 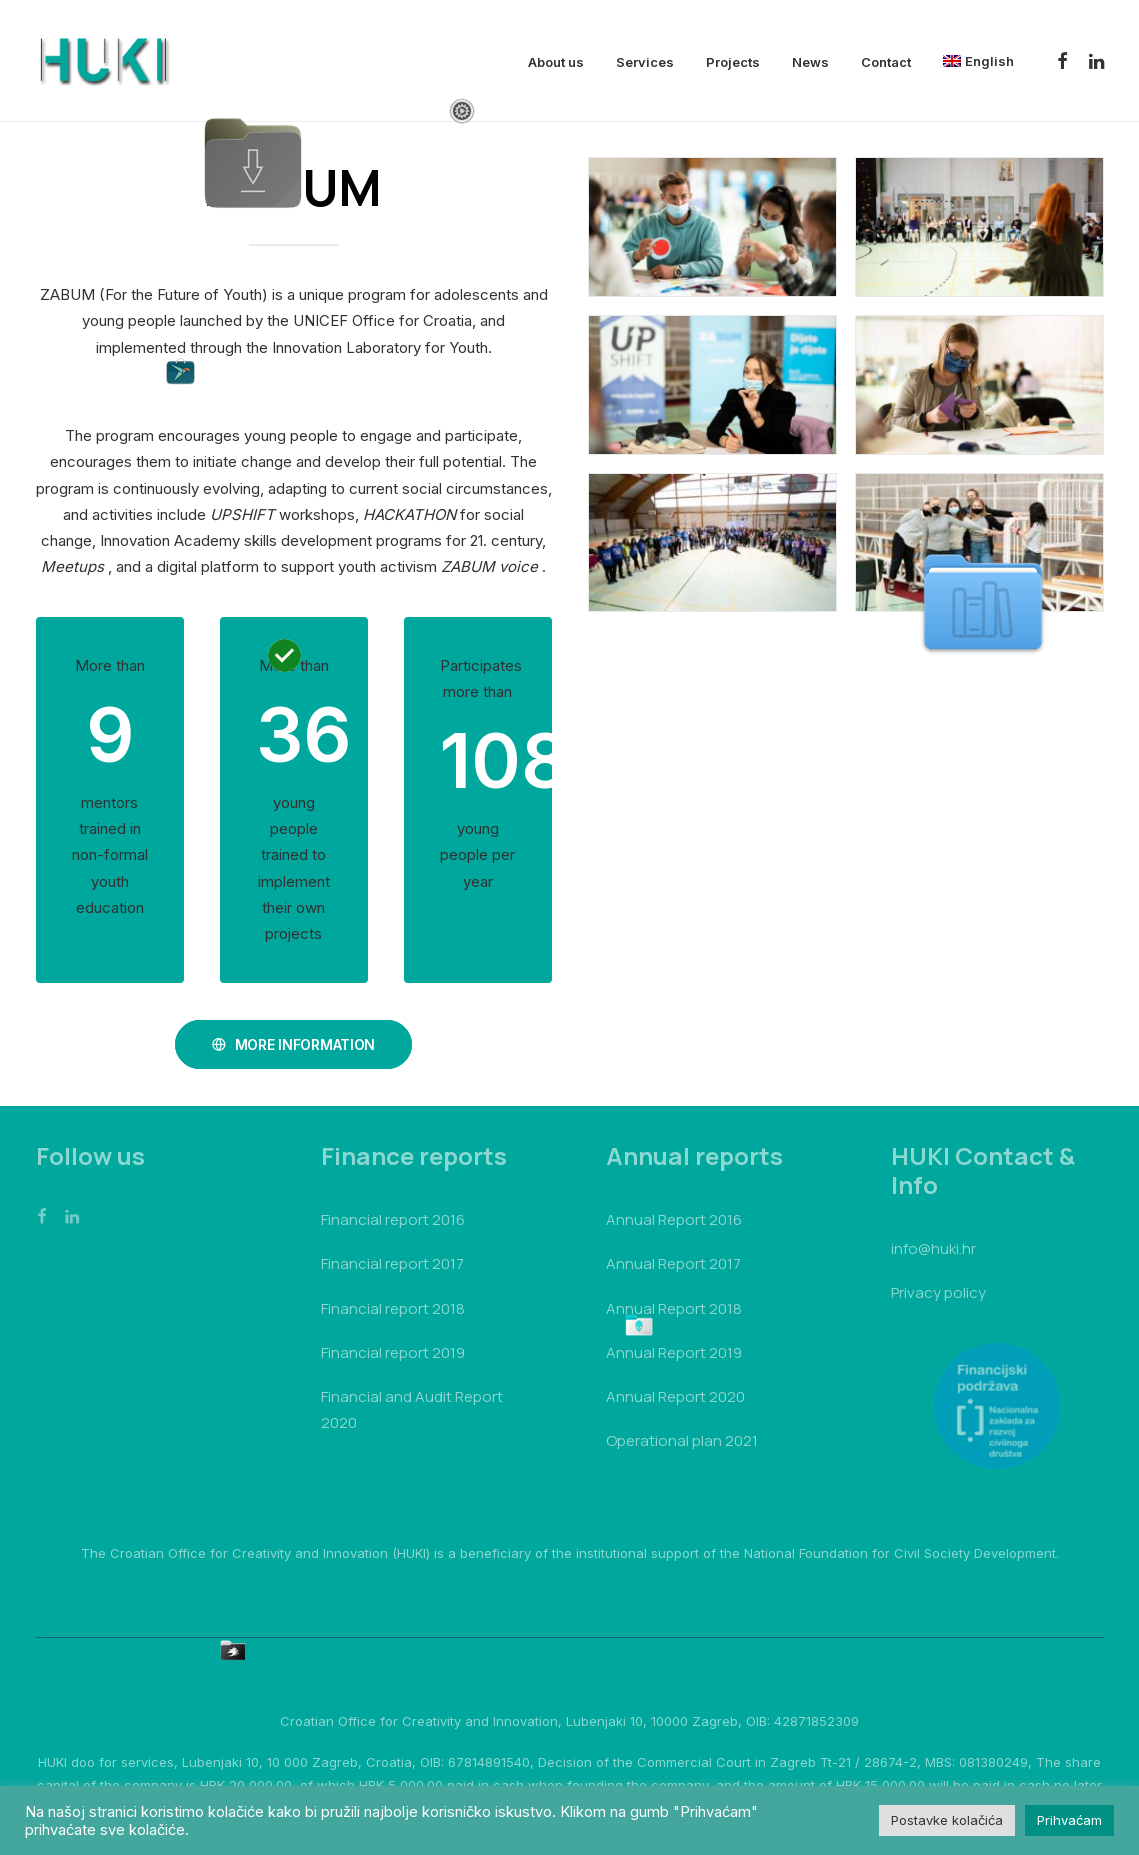 I want to click on open your downloads folder, so click(x=253, y=163).